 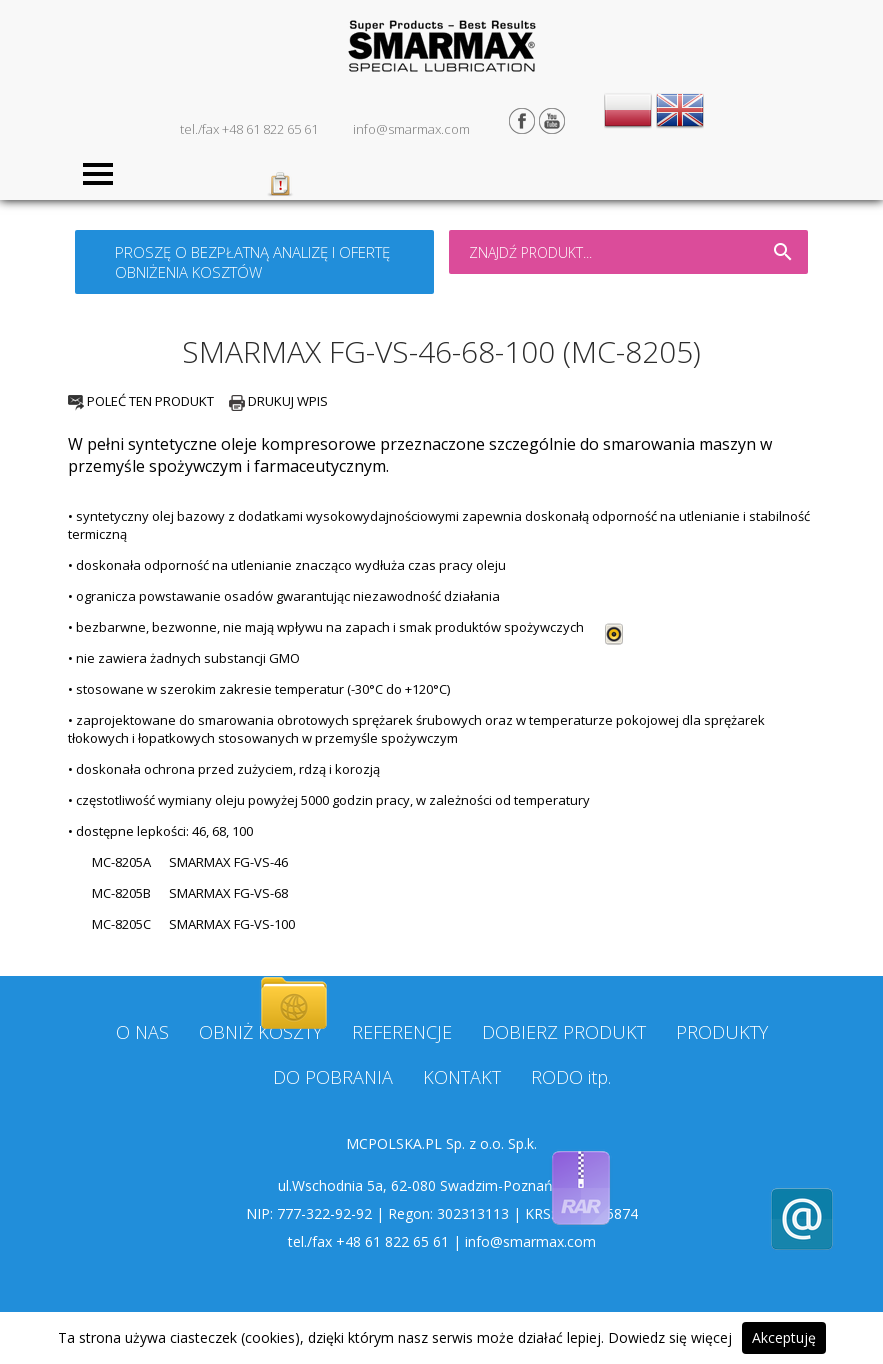 I want to click on manage email account credentials, so click(x=802, y=1219).